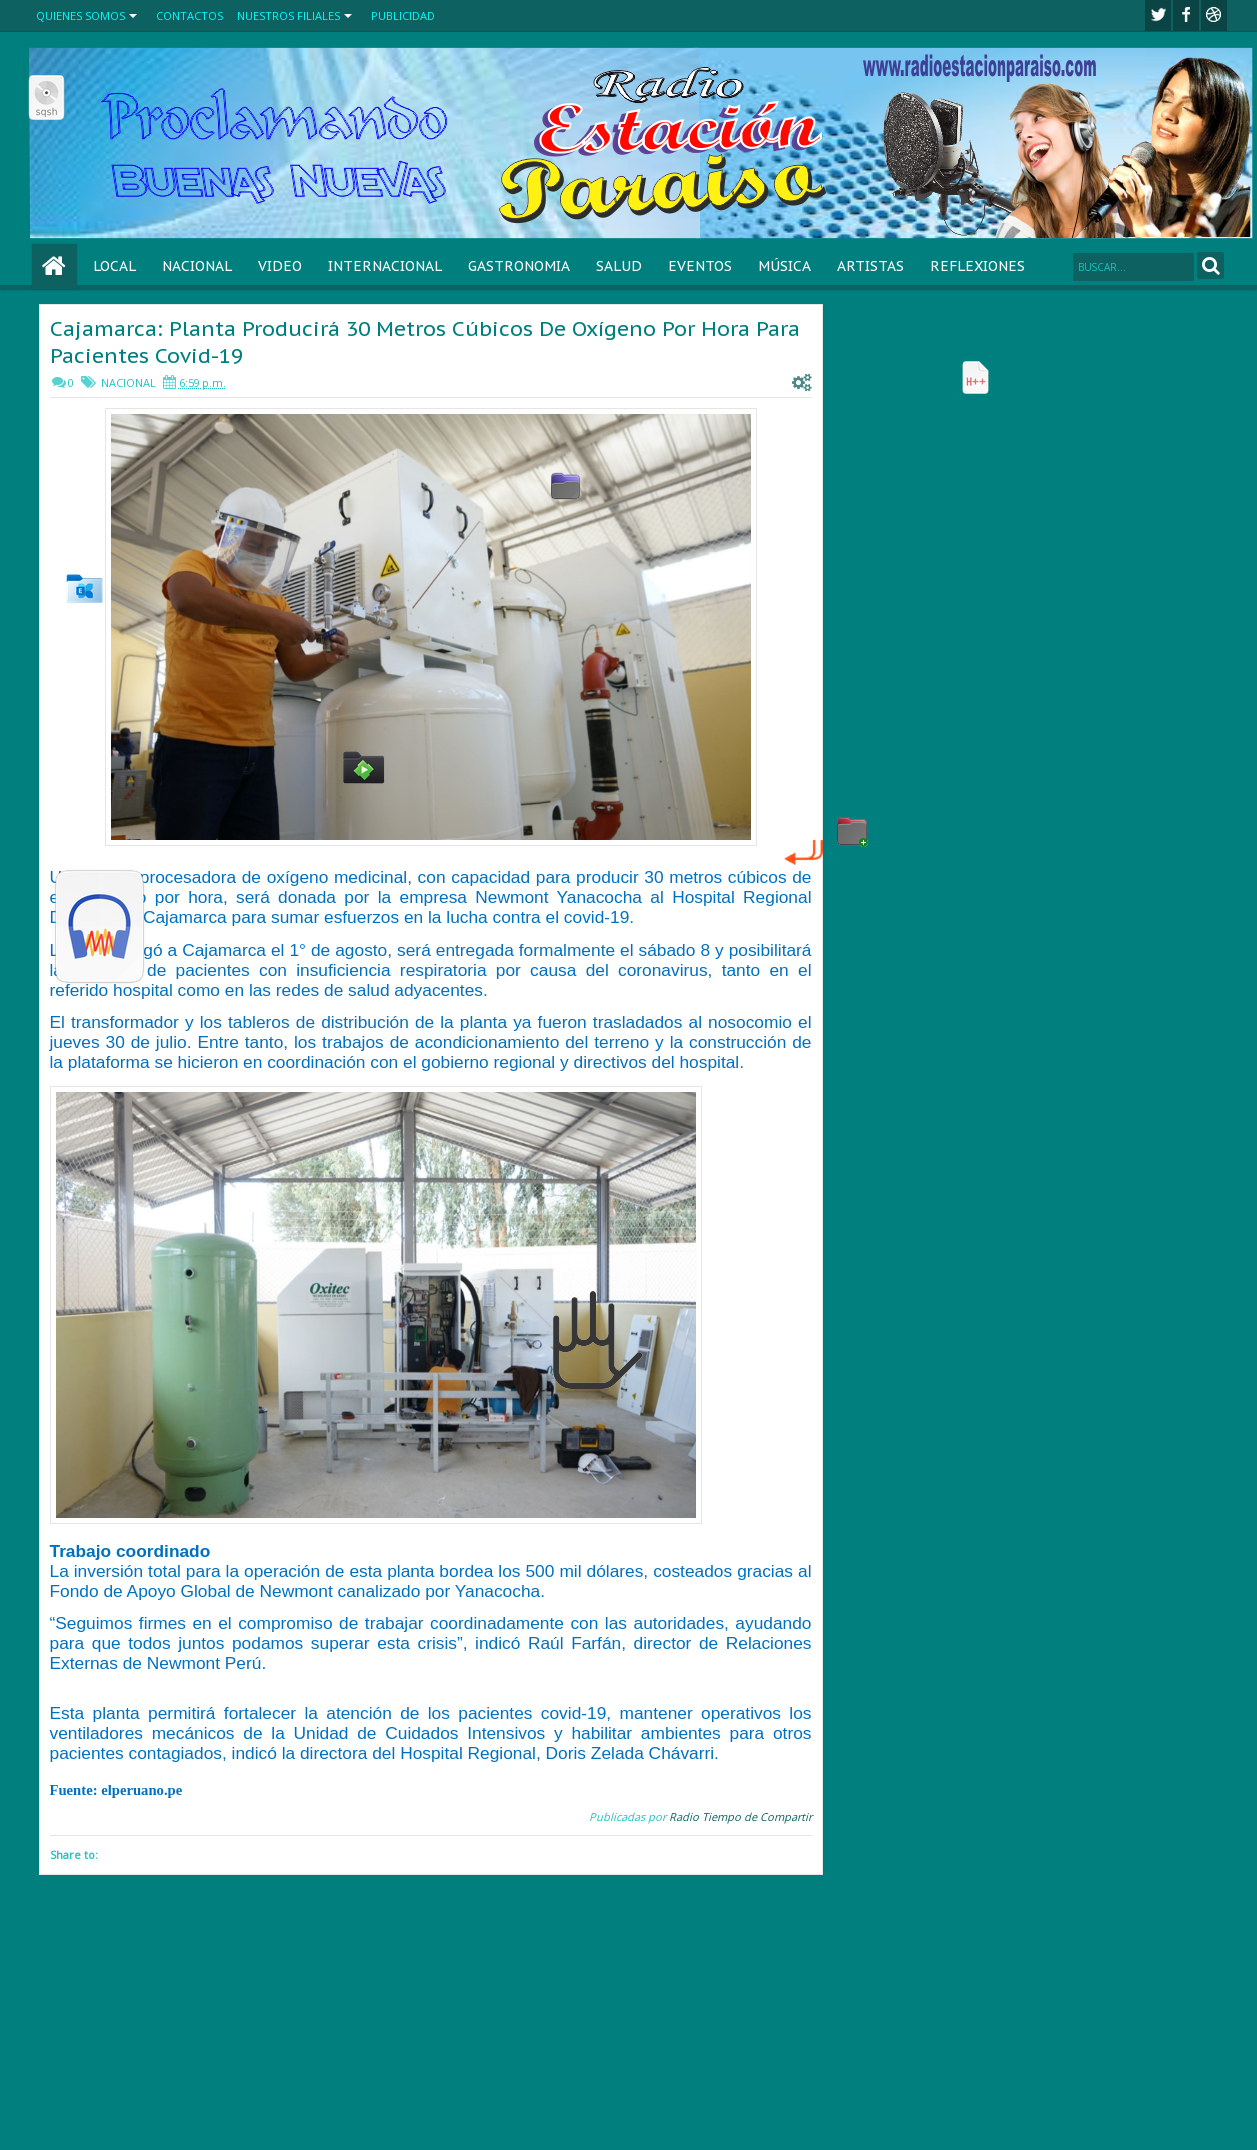 The height and width of the screenshot is (2150, 1257). Describe the element at coordinates (565, 485) in the screenshot. I see `indicates an open or expanded folder` at that location.